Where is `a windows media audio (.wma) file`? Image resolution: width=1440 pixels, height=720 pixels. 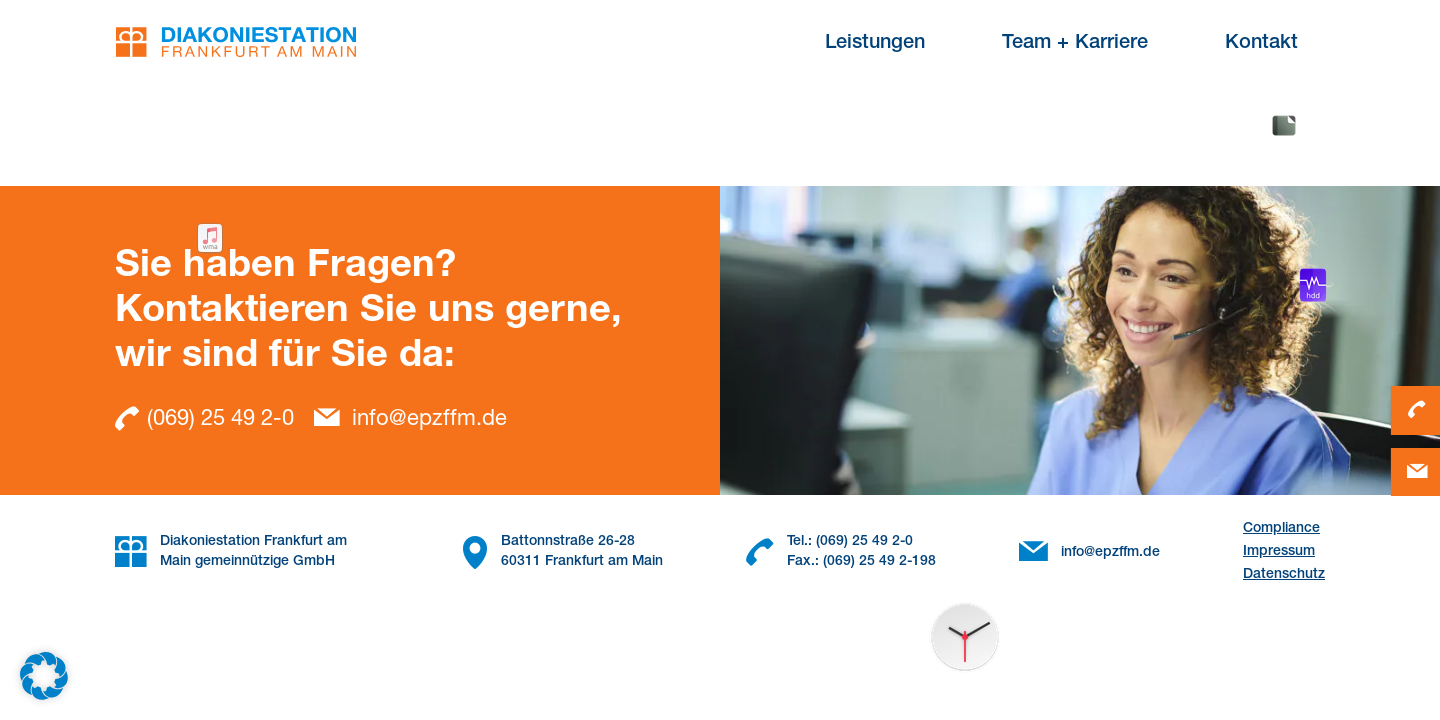 a windows media audio (.wma) file is located at coordinates (210, 238).